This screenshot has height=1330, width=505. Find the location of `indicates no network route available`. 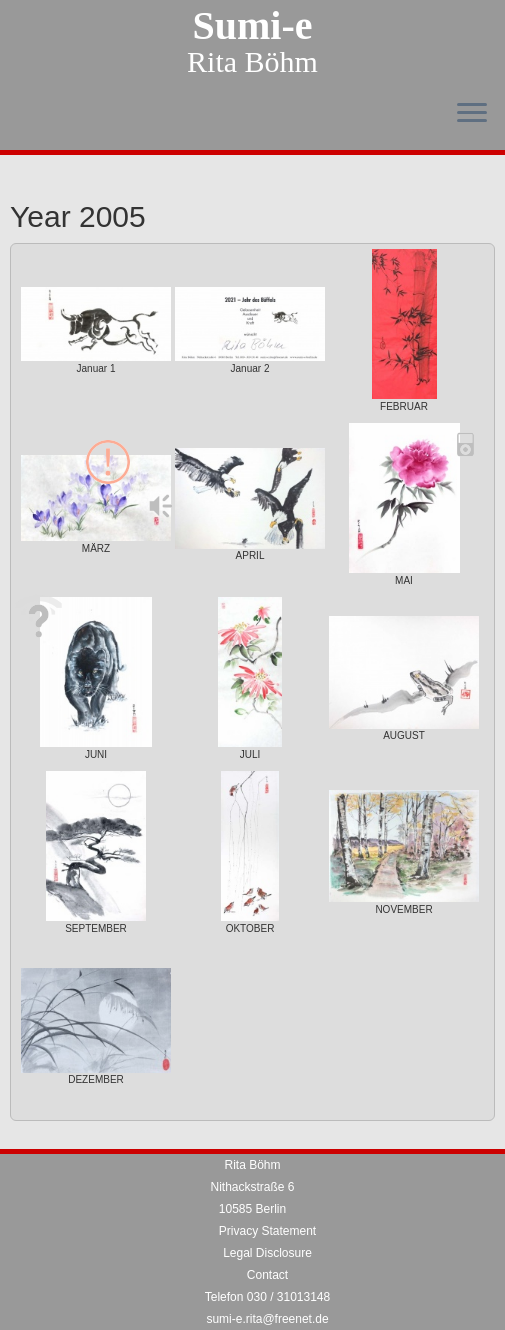

indicates no network route available is located at coordinates (38, 614).